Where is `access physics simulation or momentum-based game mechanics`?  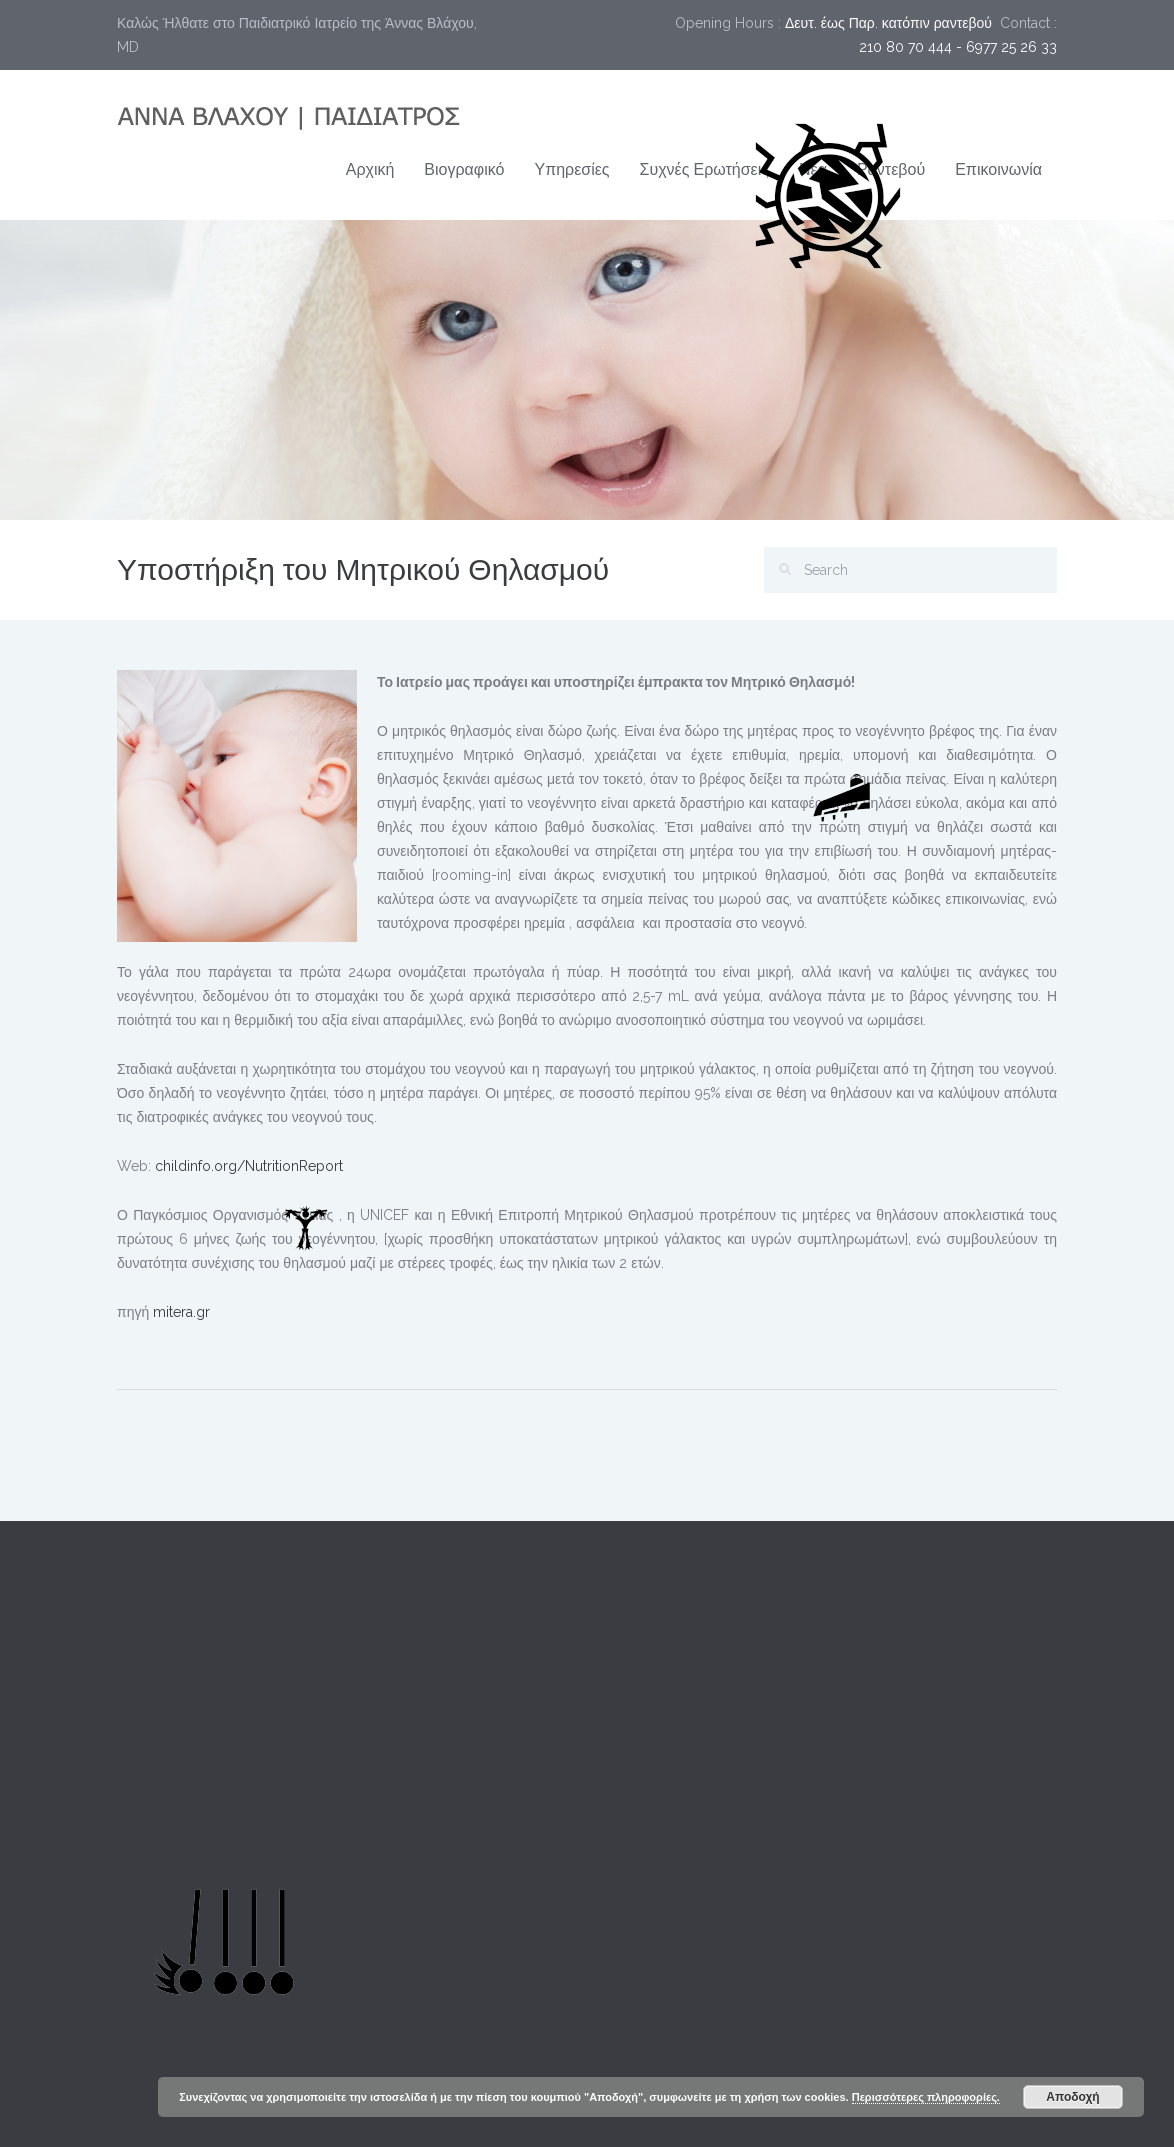 access physics simulation or momentum-based game mechanics is located at coordinates (223, 1959).